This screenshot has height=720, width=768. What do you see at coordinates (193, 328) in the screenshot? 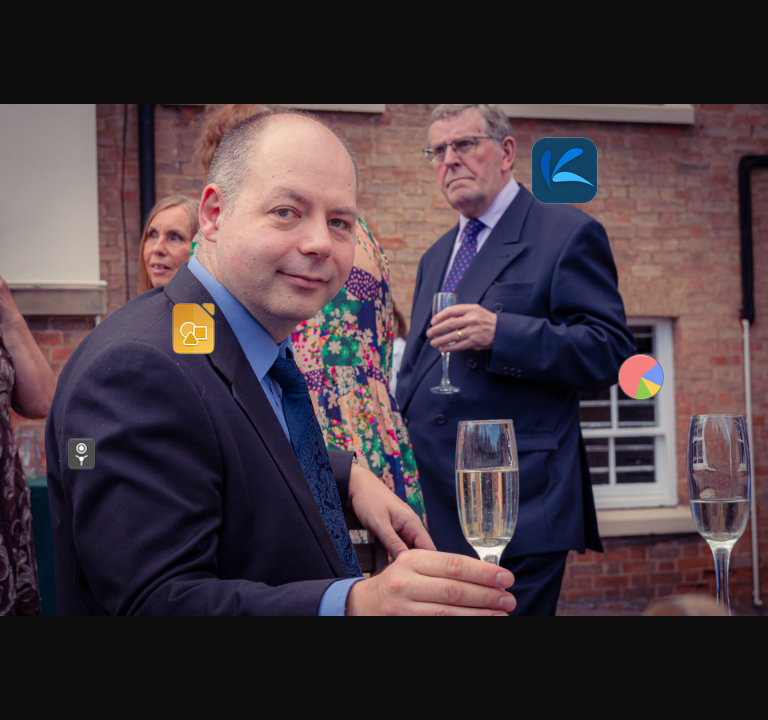
I see `open libreoffice draw application` at bounding box center [193, 328].